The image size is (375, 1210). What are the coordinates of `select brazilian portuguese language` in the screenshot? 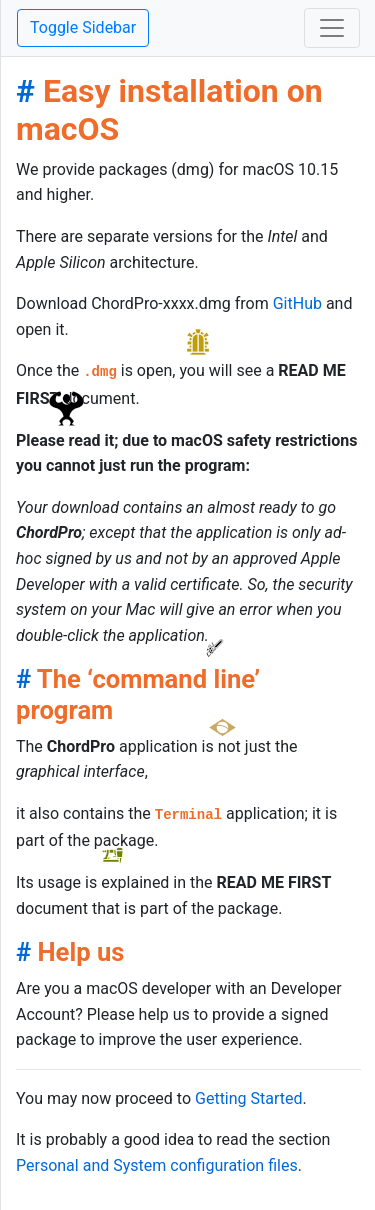 It's located at (222, 727).